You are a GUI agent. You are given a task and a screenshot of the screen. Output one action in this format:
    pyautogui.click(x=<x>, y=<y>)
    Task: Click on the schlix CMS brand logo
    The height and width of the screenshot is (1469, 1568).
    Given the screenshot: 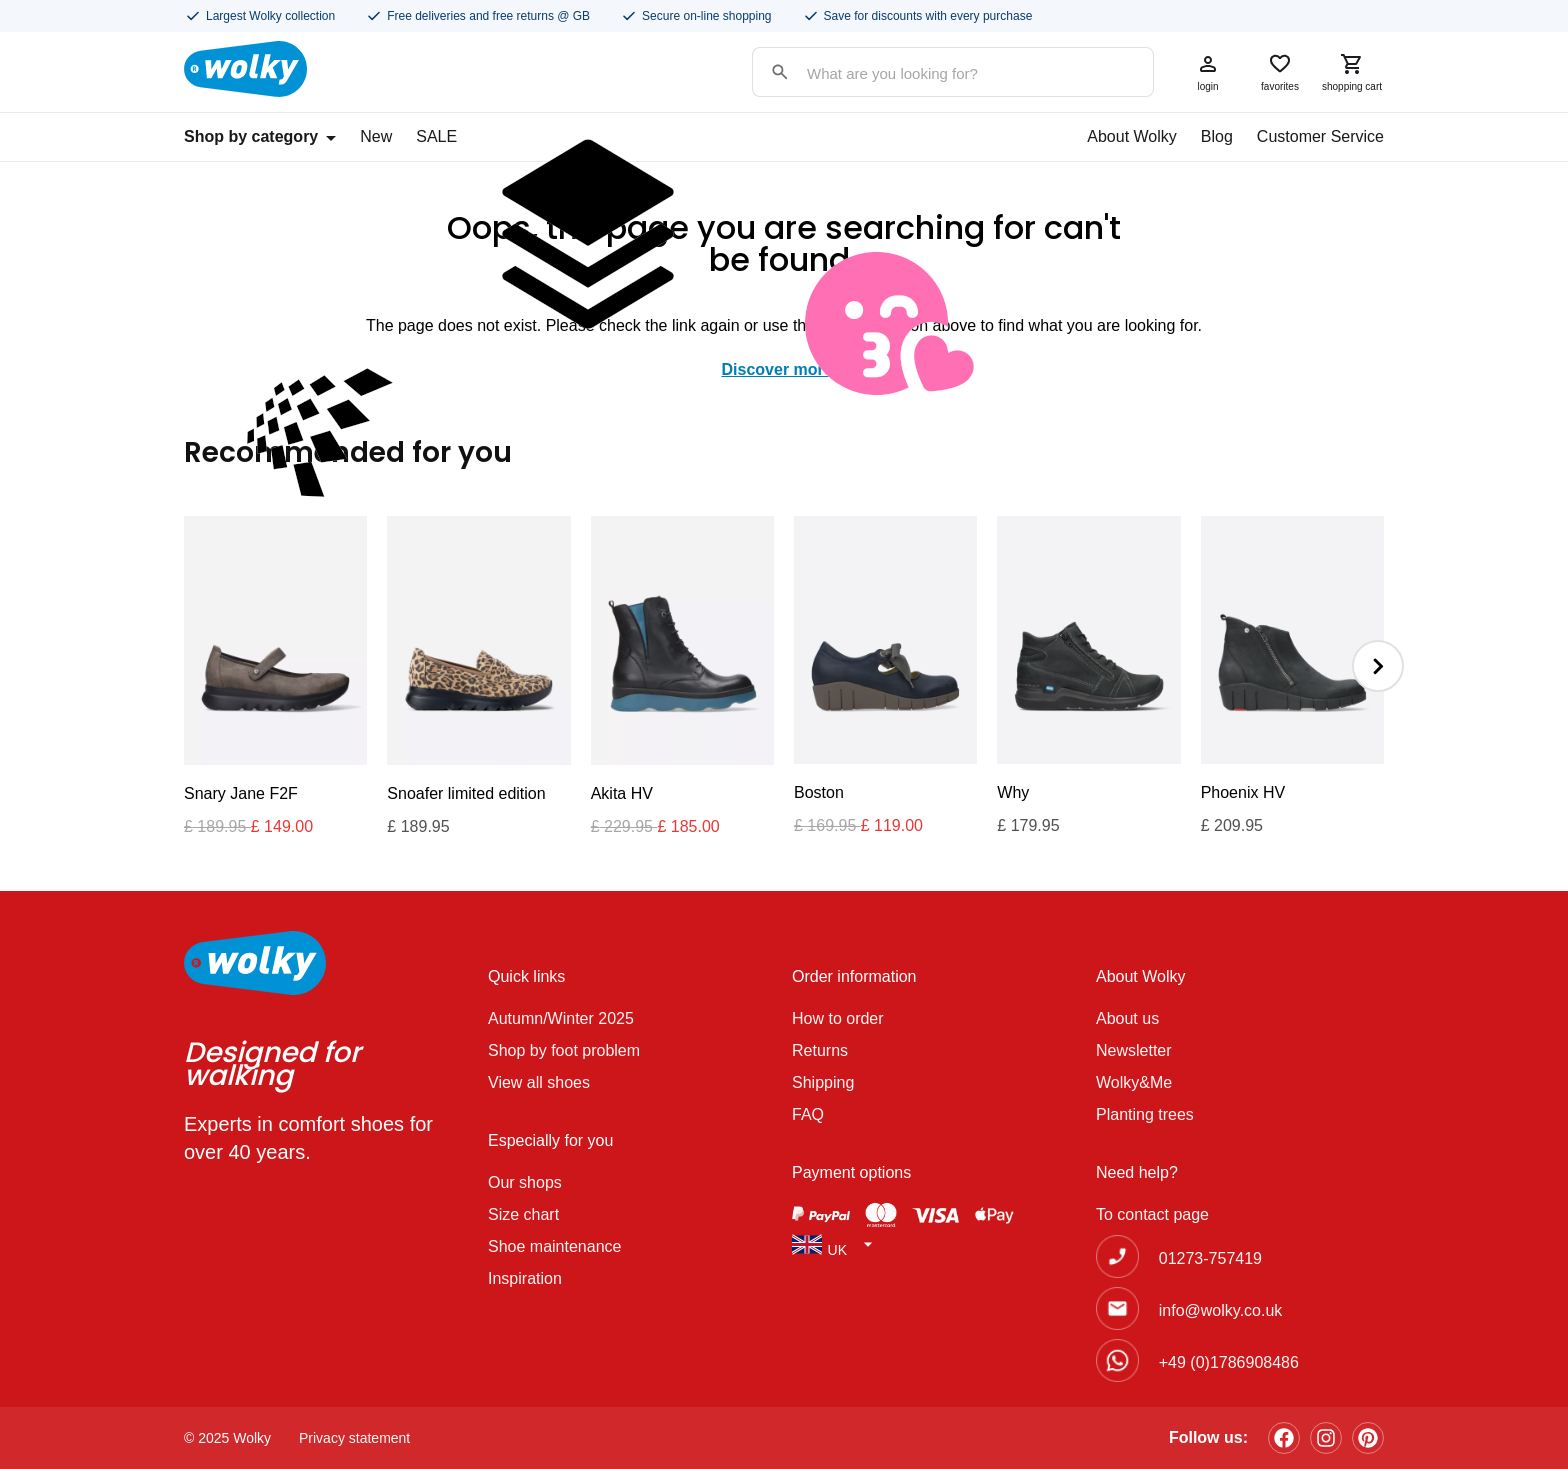 What is the action you would take?
    pyautogui.click(x=320, y=428)
    